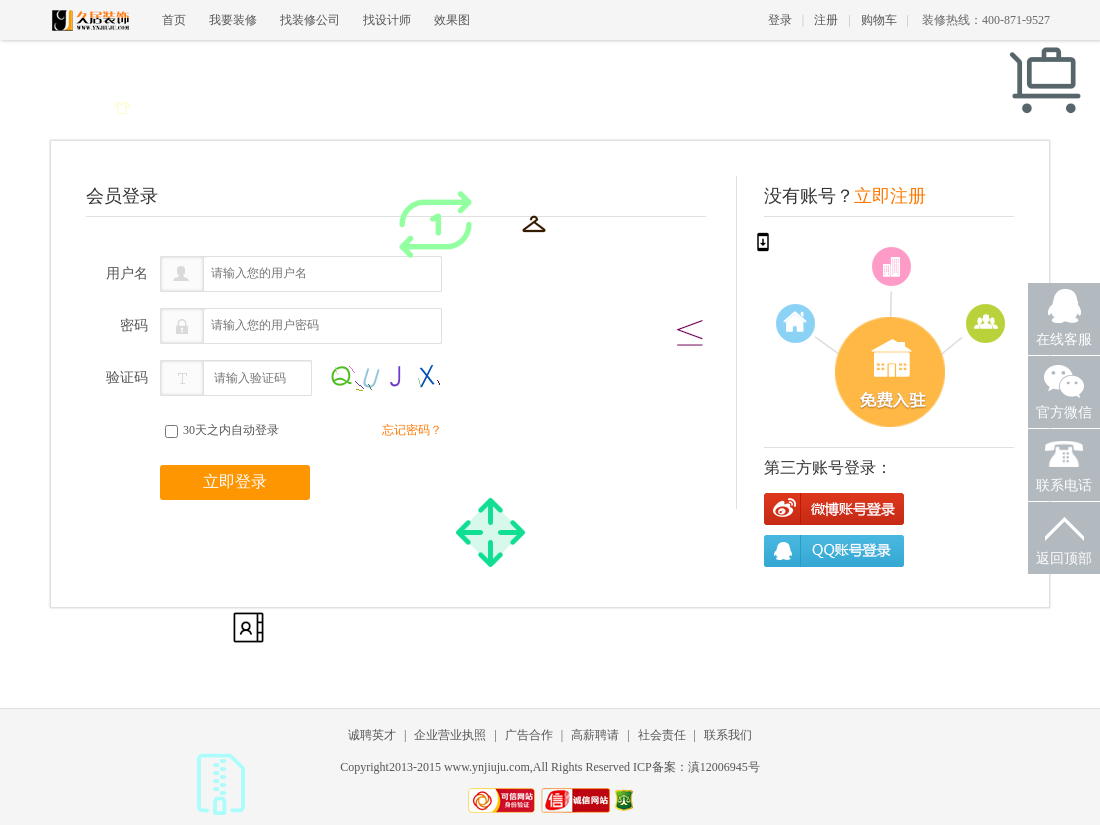 This screenshot has height=825, width=1100. Describe the element at coordinates (1044, 79) in the screenshot. I see `access luggage or baggage services` at that location.